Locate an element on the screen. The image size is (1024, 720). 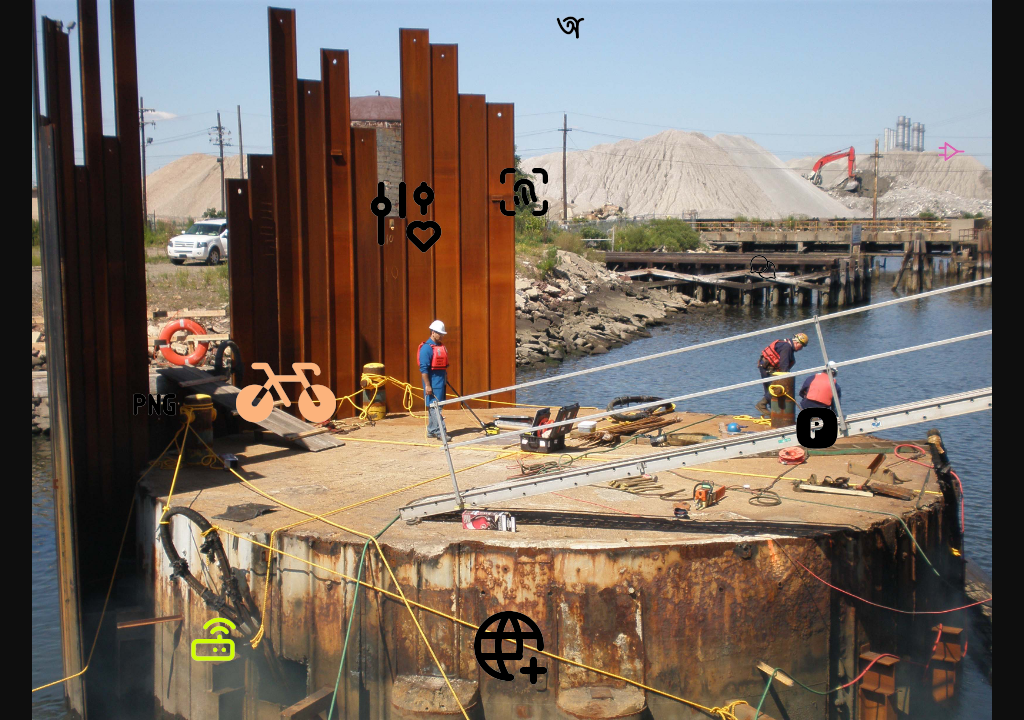
select bicycle as transportation mode is located at coordinates (286, 391).